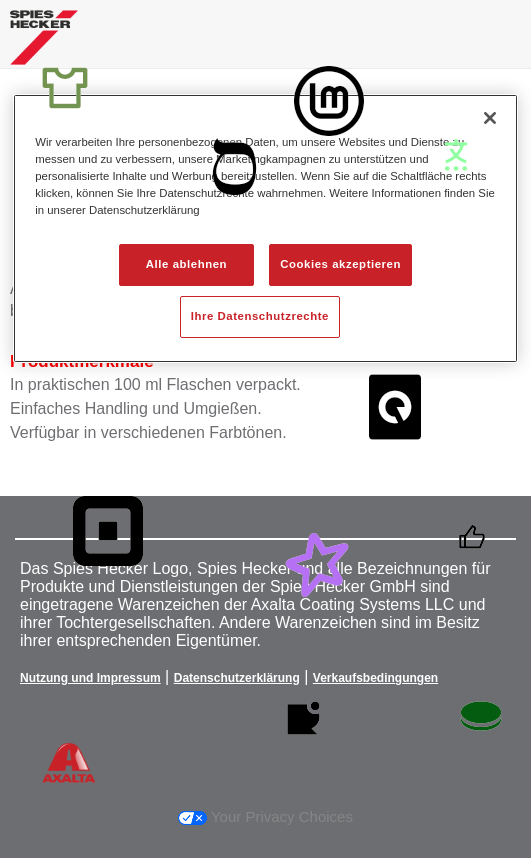 The height and width of the screenshot is (858, 531). I want to click on Linux Mint operating system logo, so click(329, 101).